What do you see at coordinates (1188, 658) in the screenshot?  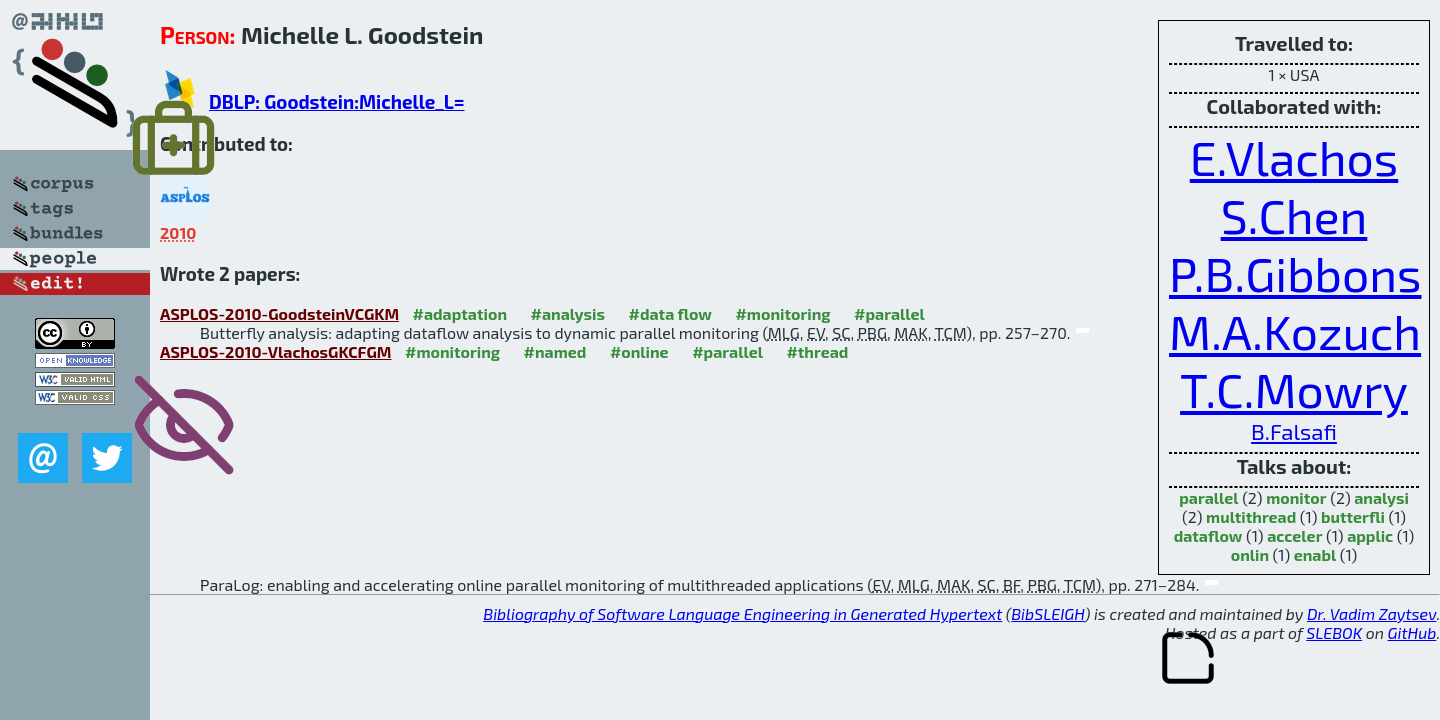 I see `adjust corner radius of a shape` at bounding box center [1188, 658].